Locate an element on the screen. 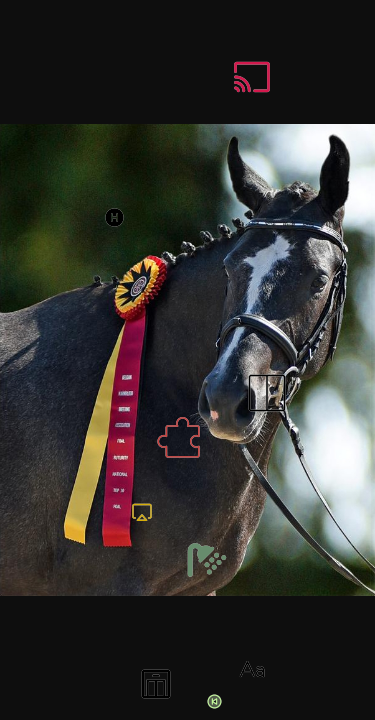  stream content to an external display via airplay is located at coordinates (142, 512).